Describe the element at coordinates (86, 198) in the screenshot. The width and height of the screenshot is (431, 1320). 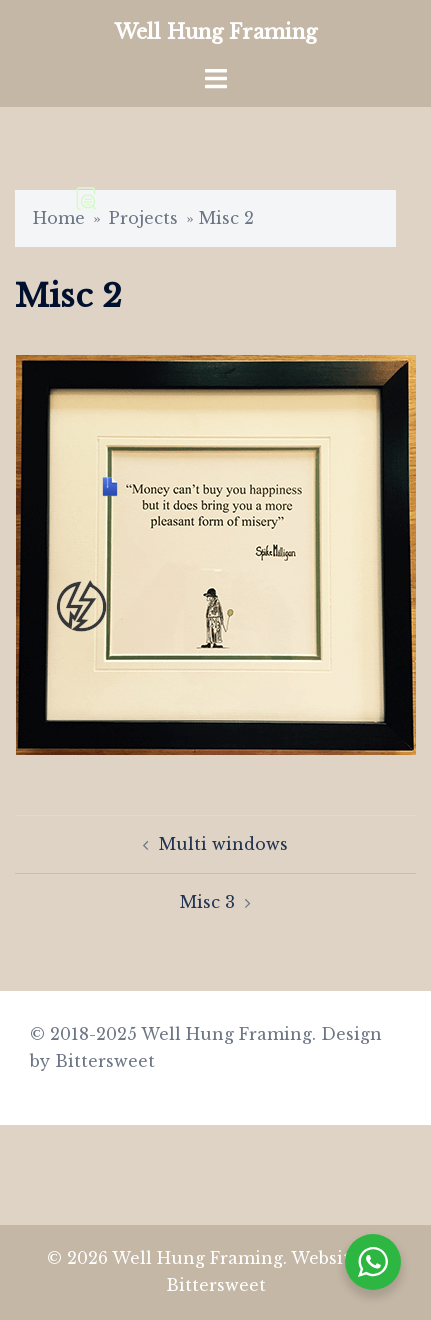
I see `open document viewer app` at that location.